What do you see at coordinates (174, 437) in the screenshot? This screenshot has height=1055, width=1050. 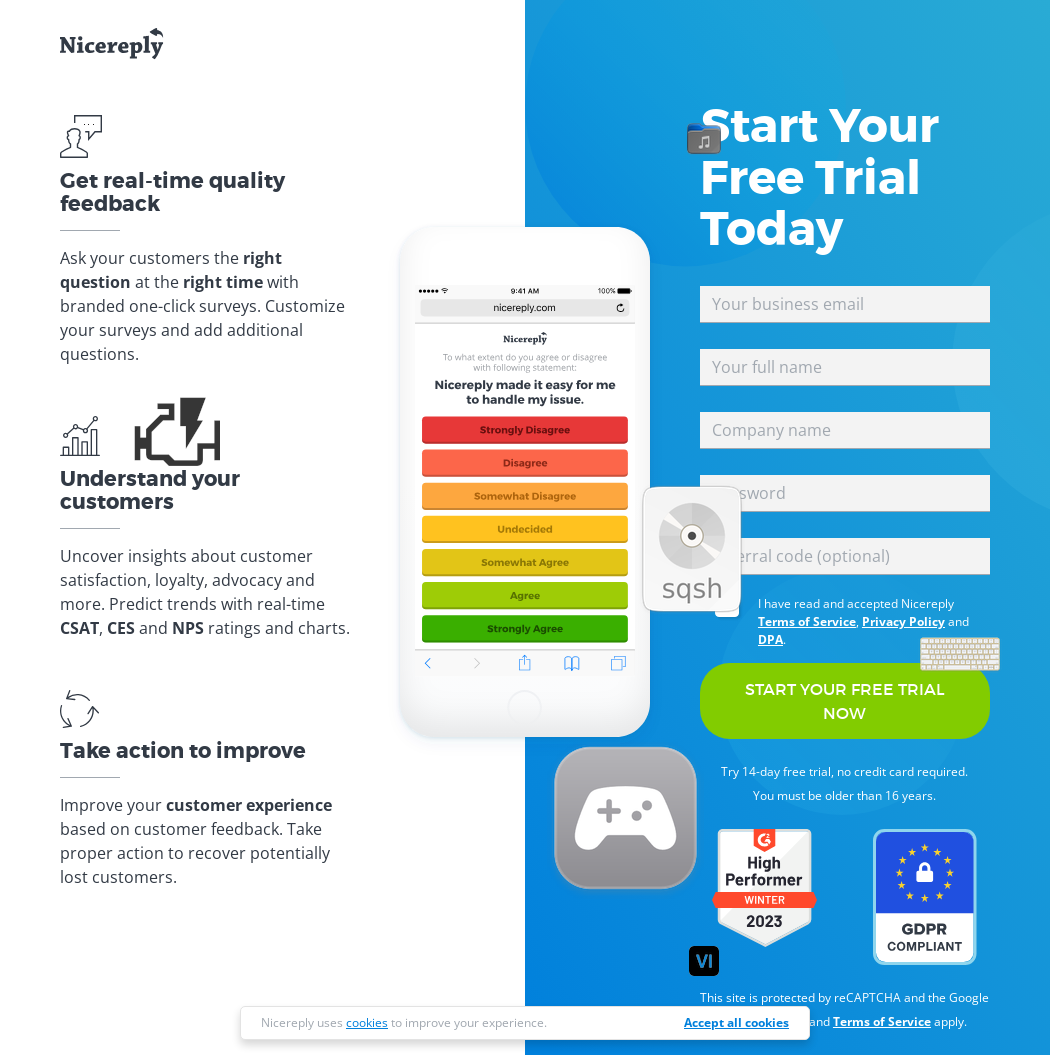 I see `check engine diagnostic alerts` at bounding box center [174, 437].